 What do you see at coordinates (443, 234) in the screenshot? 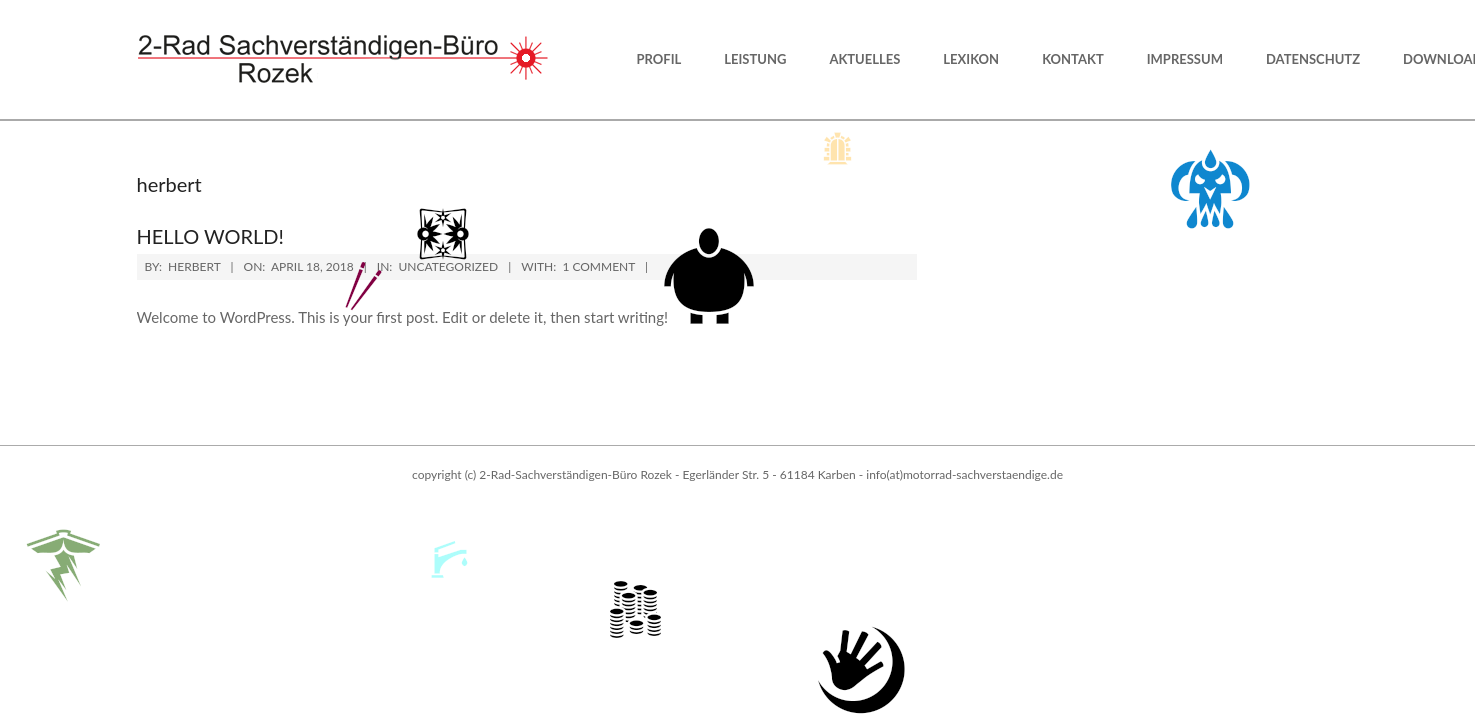
I see `decorative tile or pattern element` at bounding box center [443, 234].